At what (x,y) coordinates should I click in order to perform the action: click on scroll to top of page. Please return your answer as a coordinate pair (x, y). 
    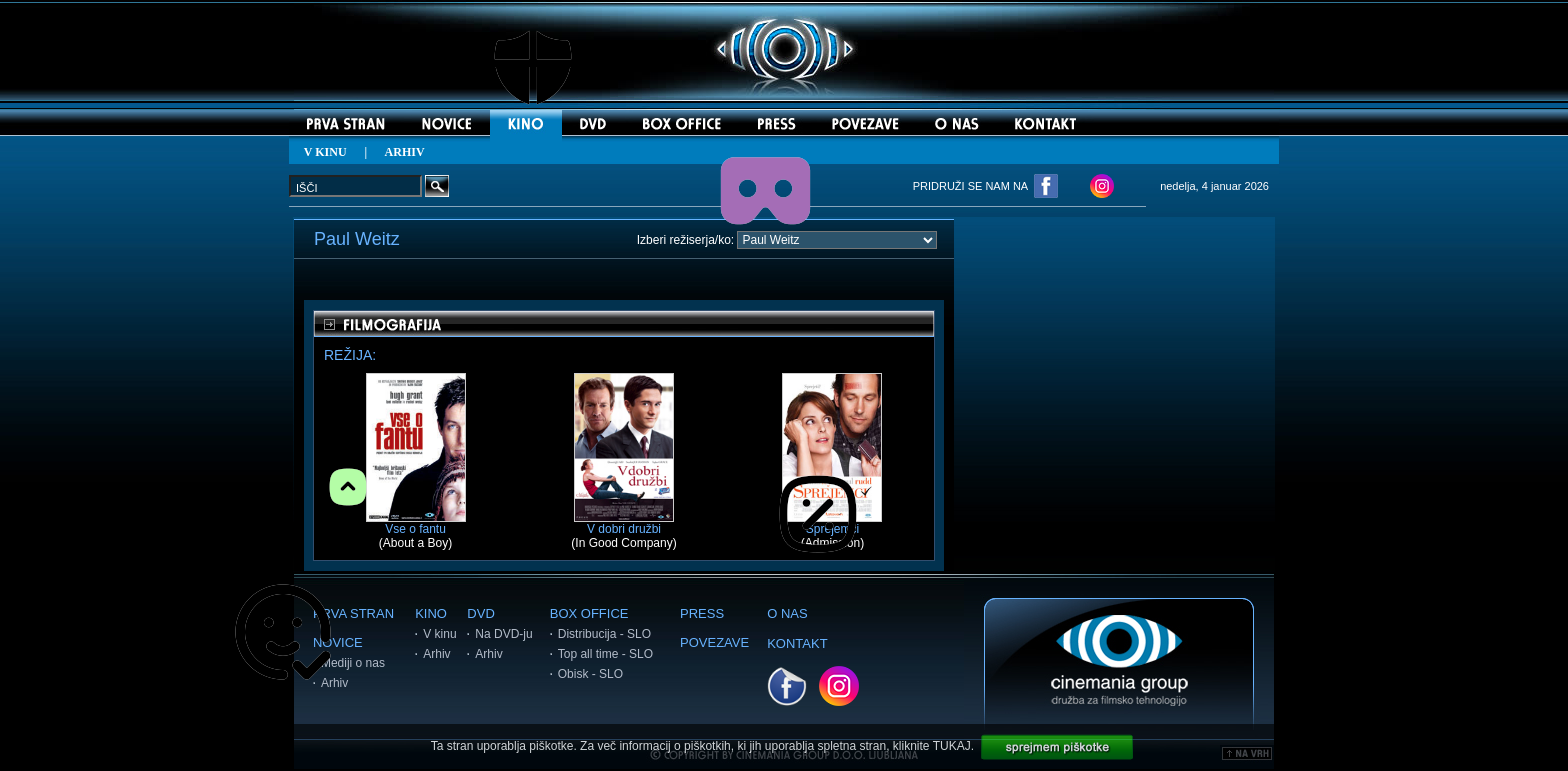
    Looking at the image, I should click on (348, 487).